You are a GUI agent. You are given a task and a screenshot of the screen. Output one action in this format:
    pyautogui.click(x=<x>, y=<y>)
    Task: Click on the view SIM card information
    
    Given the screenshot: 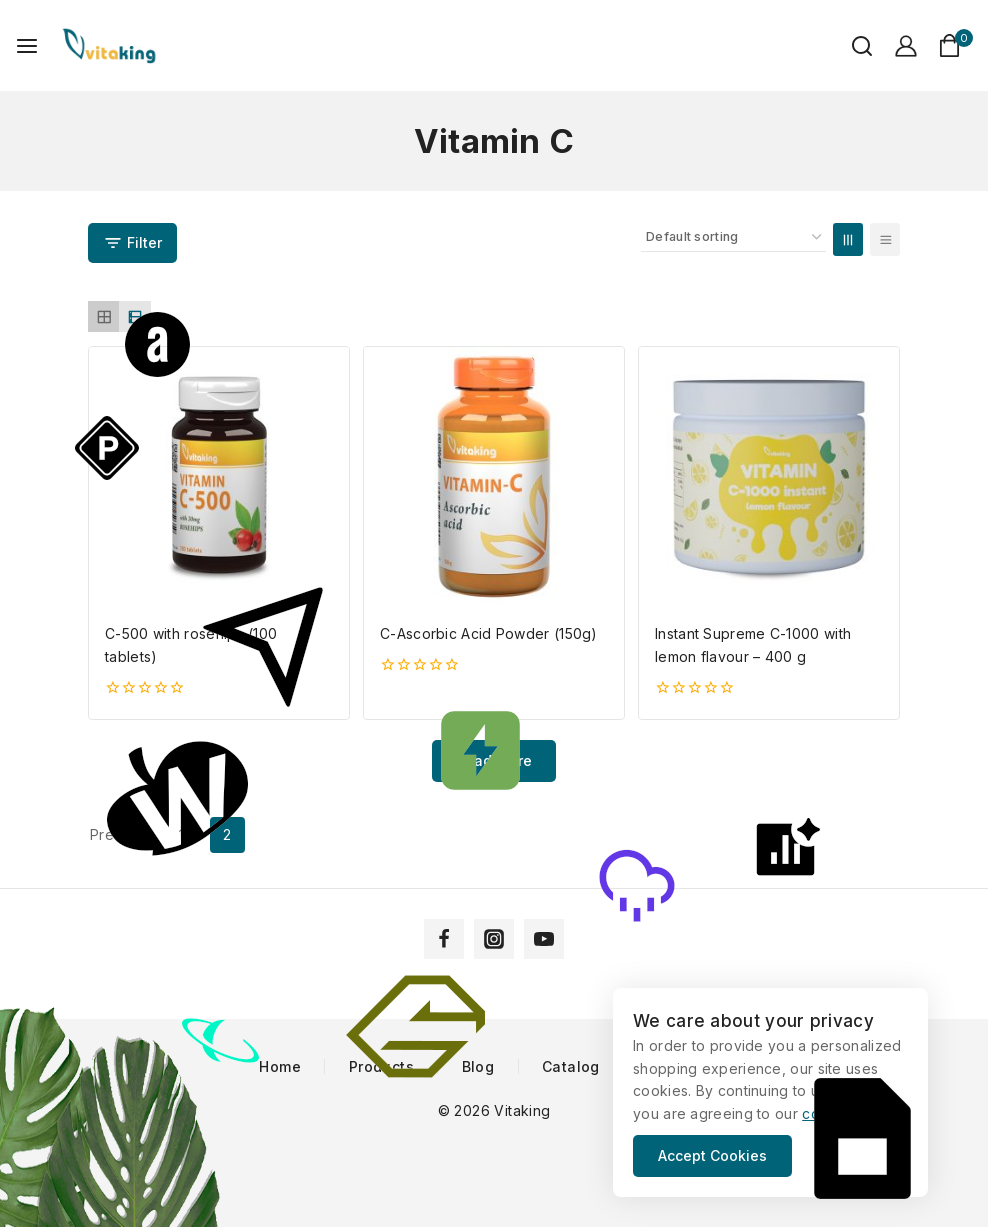 What is the action you would take?
    pyautogui.click(x=862, y=1138)
    